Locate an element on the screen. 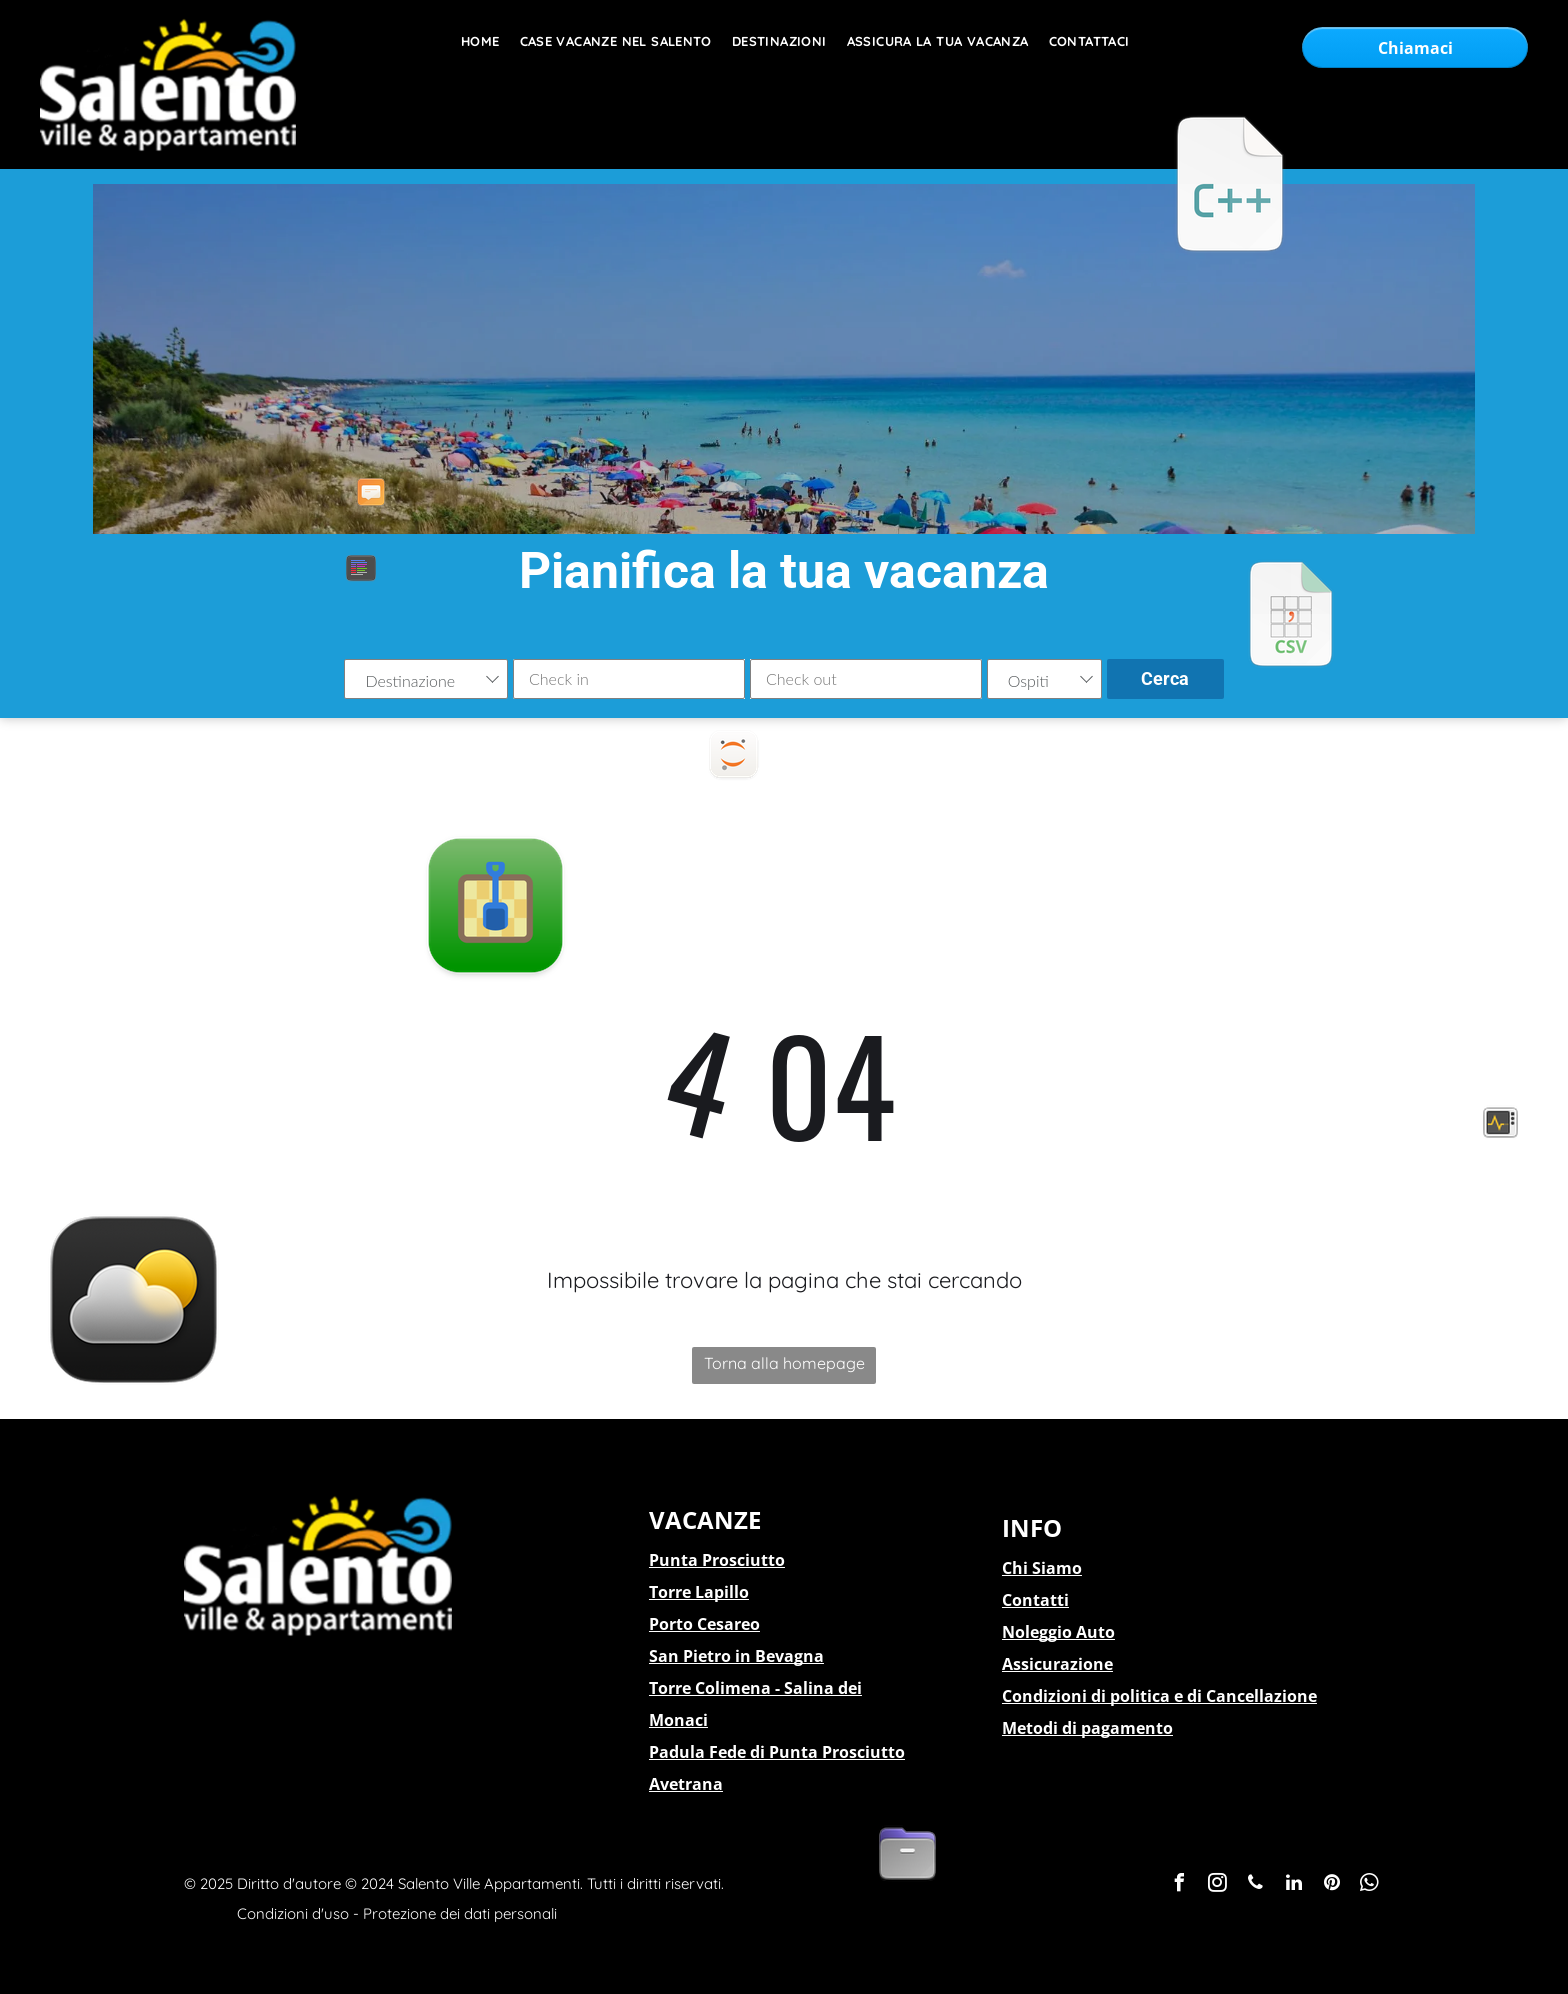 The height and width of the screenshot is (1994, 1568). open instant messaging app is located at coordinates (371, 492).